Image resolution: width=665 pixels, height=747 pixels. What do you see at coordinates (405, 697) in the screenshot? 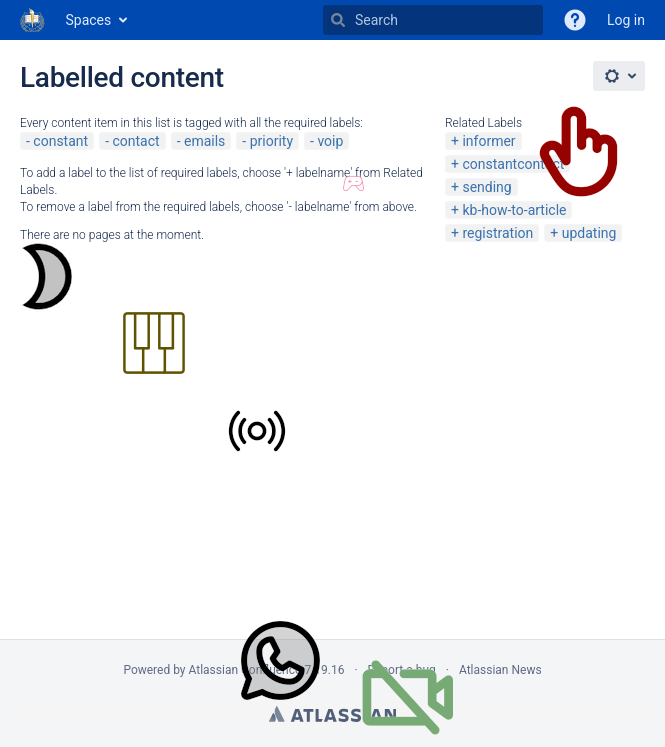
I see `turn off camera or disable video` at bounding box center [405, 697].